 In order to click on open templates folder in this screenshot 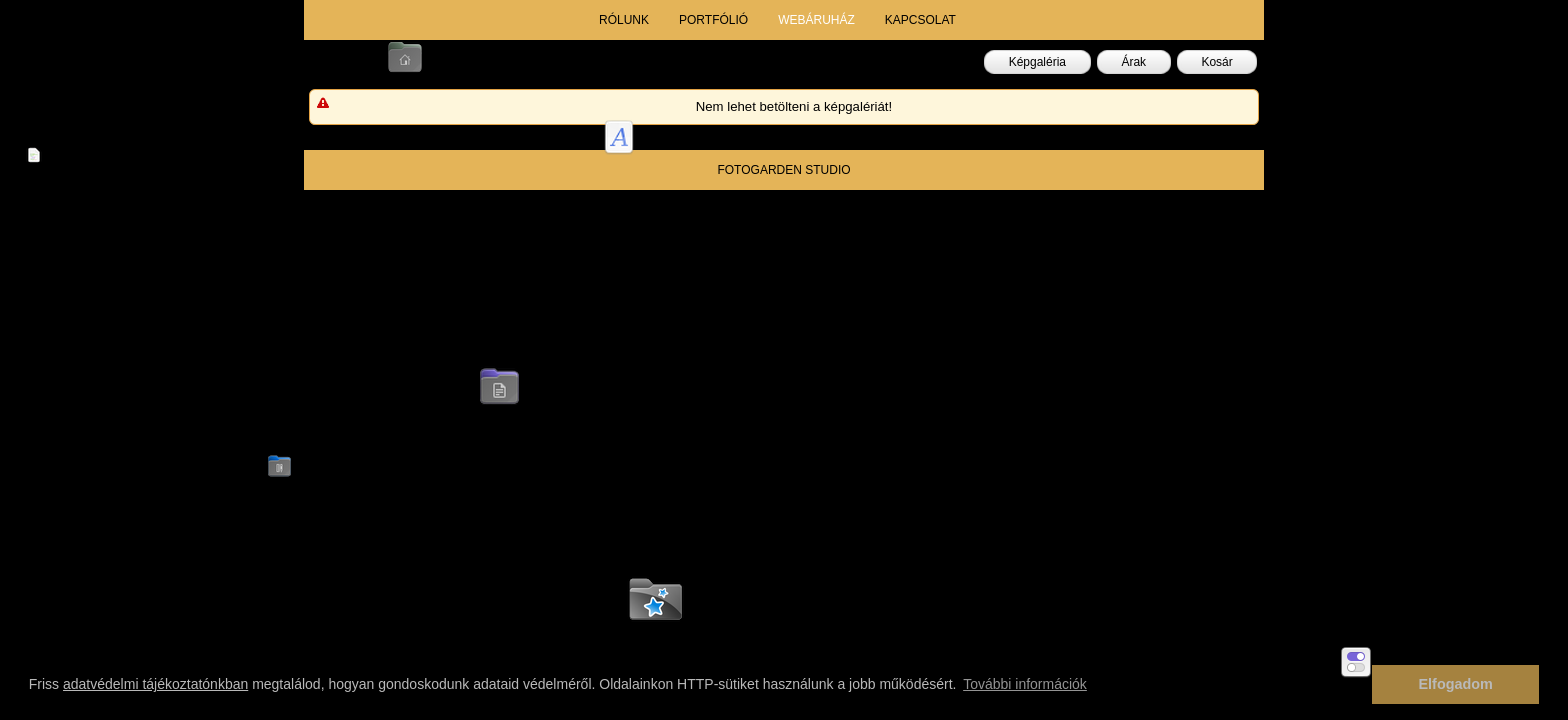, I will do `click(279, 465)`.